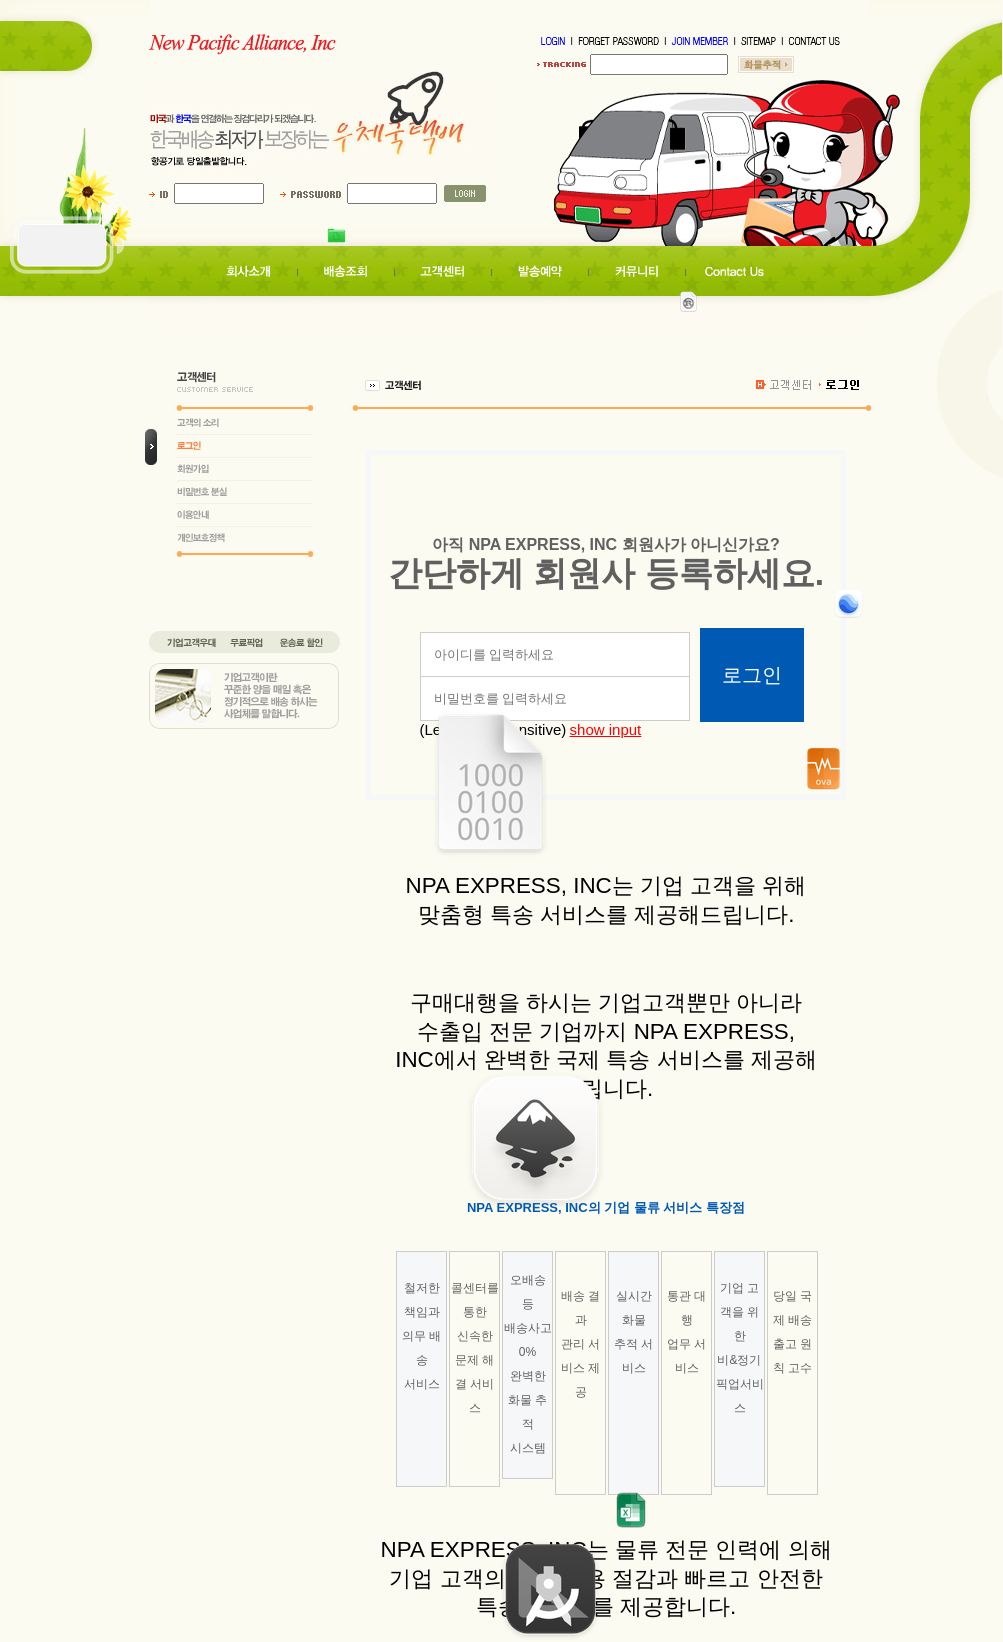  What do you see at coordinates (535, 1138) in the screenshot?
I see `open inkscape vector graphics editor` at bounding box center [535, 1138].